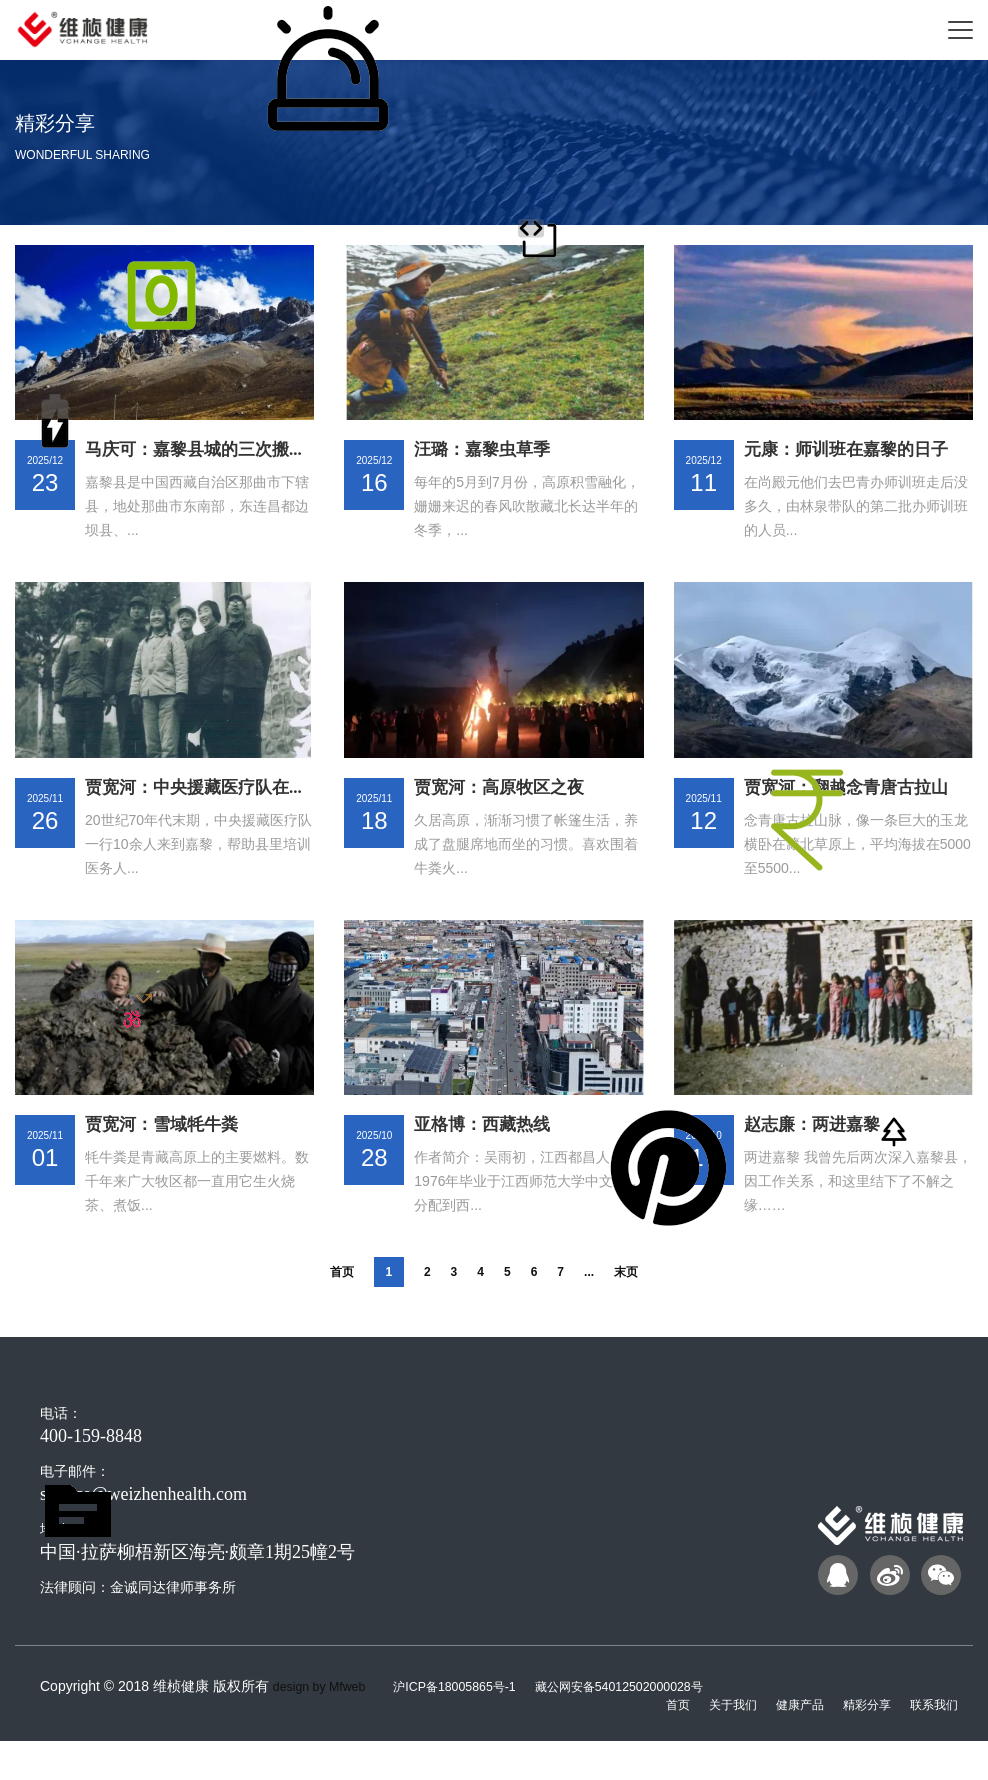 Image resolution: width=988 pixels, height=1780 pixels. Describe the element at coordinates (161, 295) in the screenshot. I see `indicates zero items or count` at that location.